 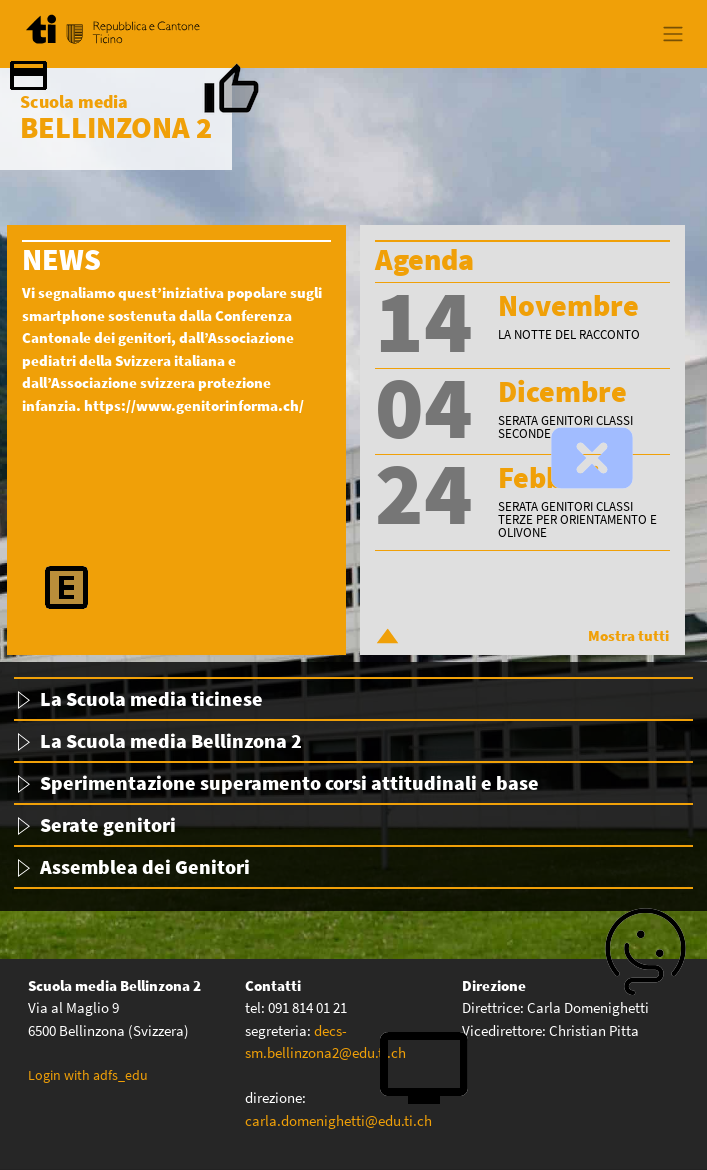 What do you see at coordinates (424, 1068) in the screenshot?
I see `access personal video or media content` at bounding box center [424, 1068].